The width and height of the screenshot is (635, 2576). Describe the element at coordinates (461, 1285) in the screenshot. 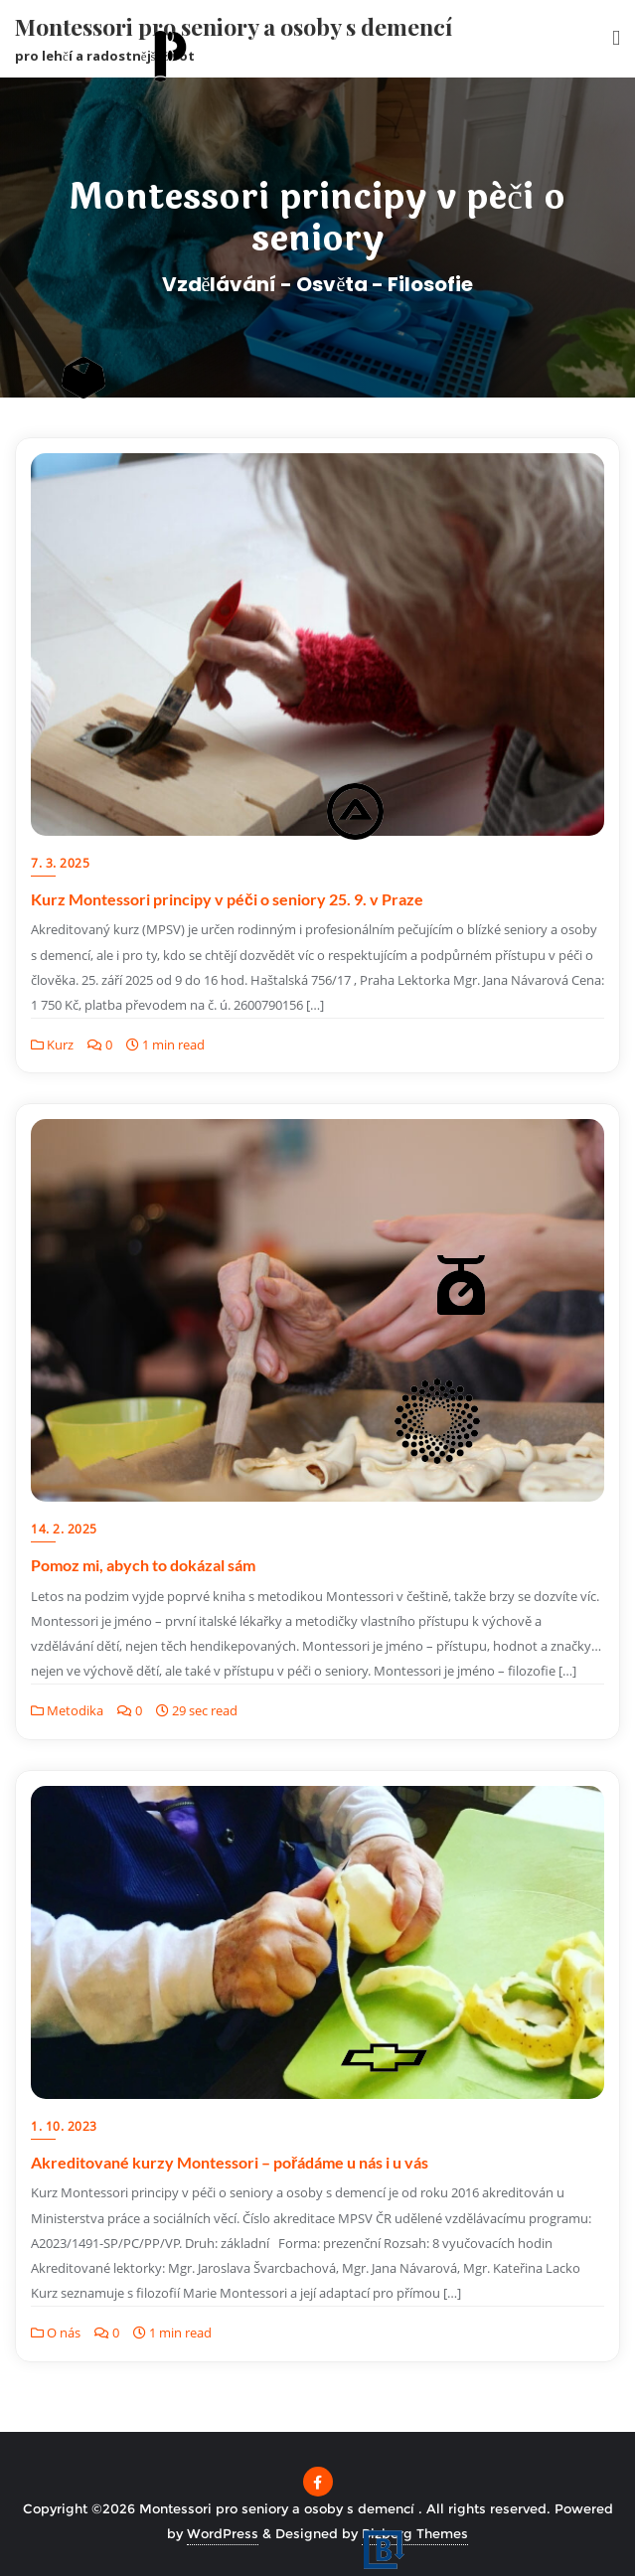

I see `view weight or measurement settings` at that location.